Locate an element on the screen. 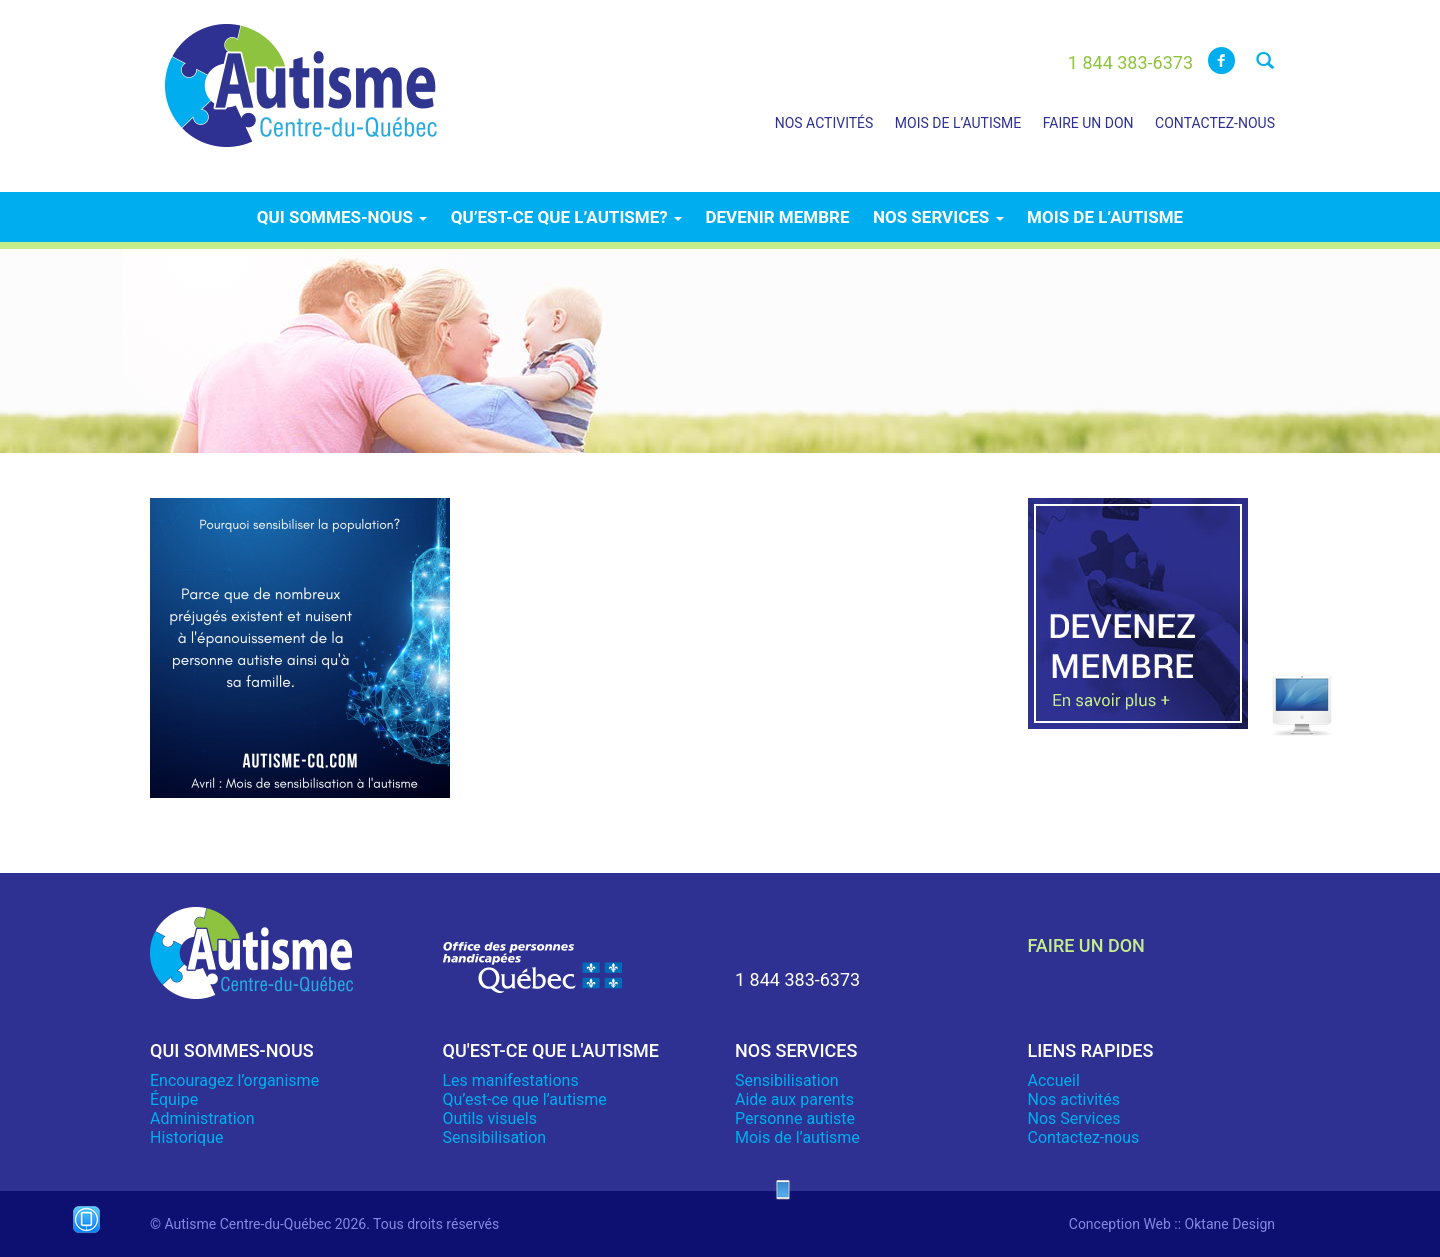 The width and height of the screenshot is (1440, 1257). represents an iMac device in system settings is located at coordinates (1302, 700).